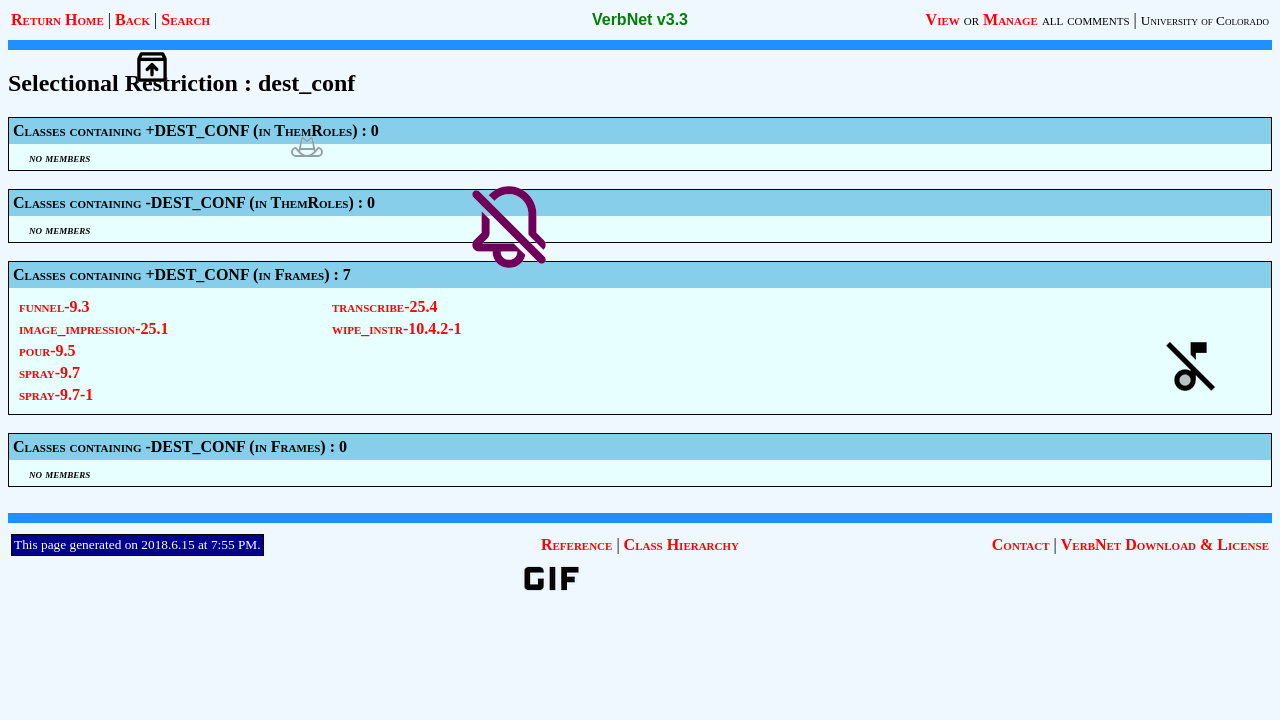 Image resolution: width=1280 pixels, height=720 pixels. I want to click on upload or export a package, so click(152, 67).